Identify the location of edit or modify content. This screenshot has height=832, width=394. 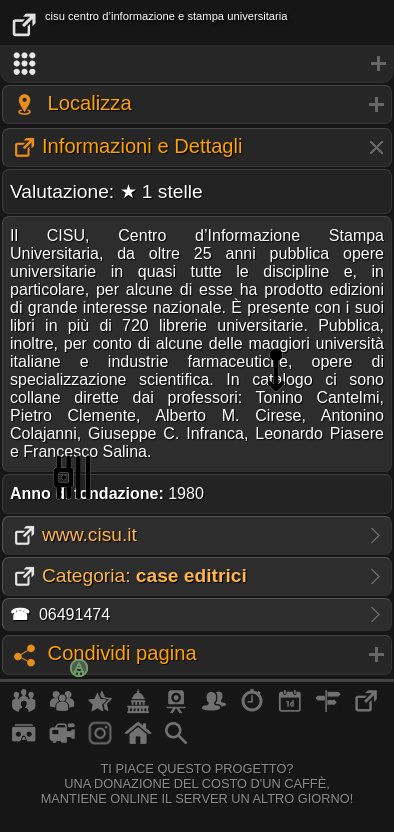
(79, 668).